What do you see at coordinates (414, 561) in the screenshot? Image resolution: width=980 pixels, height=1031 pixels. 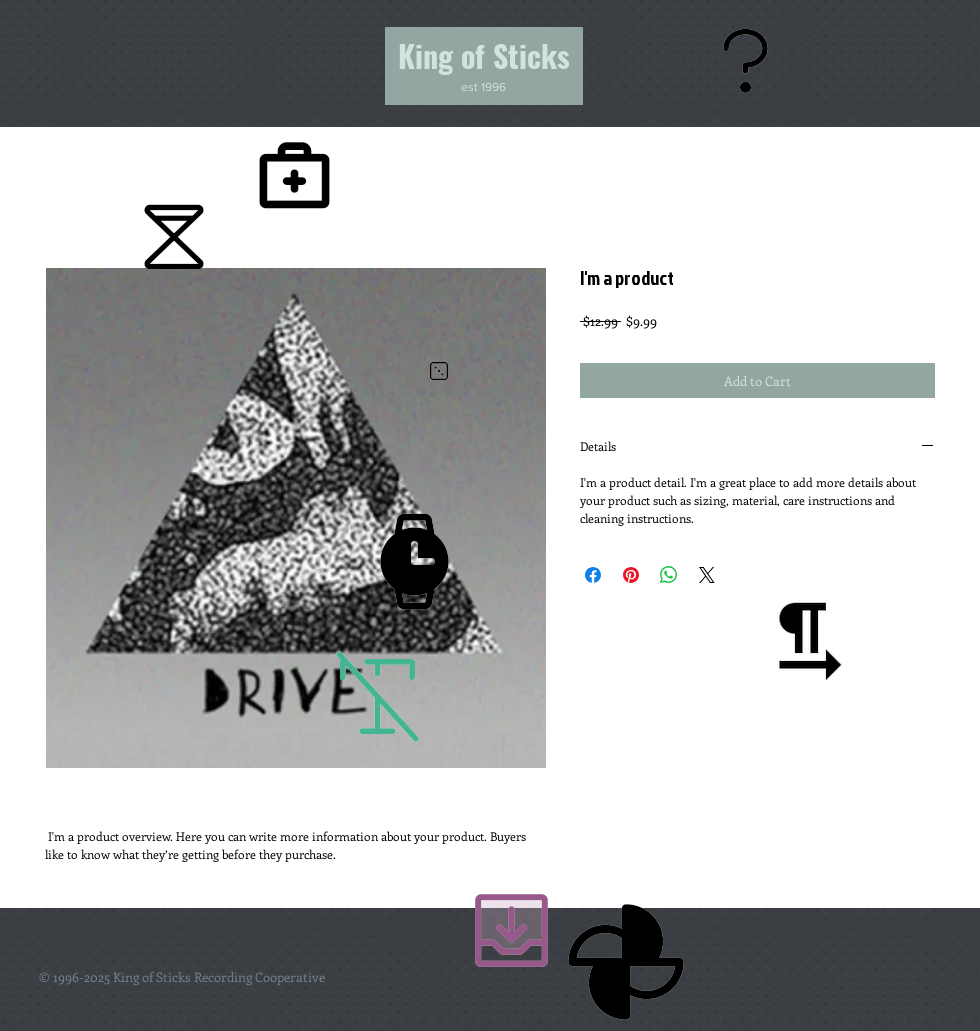 I see `view time or clock settings` at bounding box center [414, 561].